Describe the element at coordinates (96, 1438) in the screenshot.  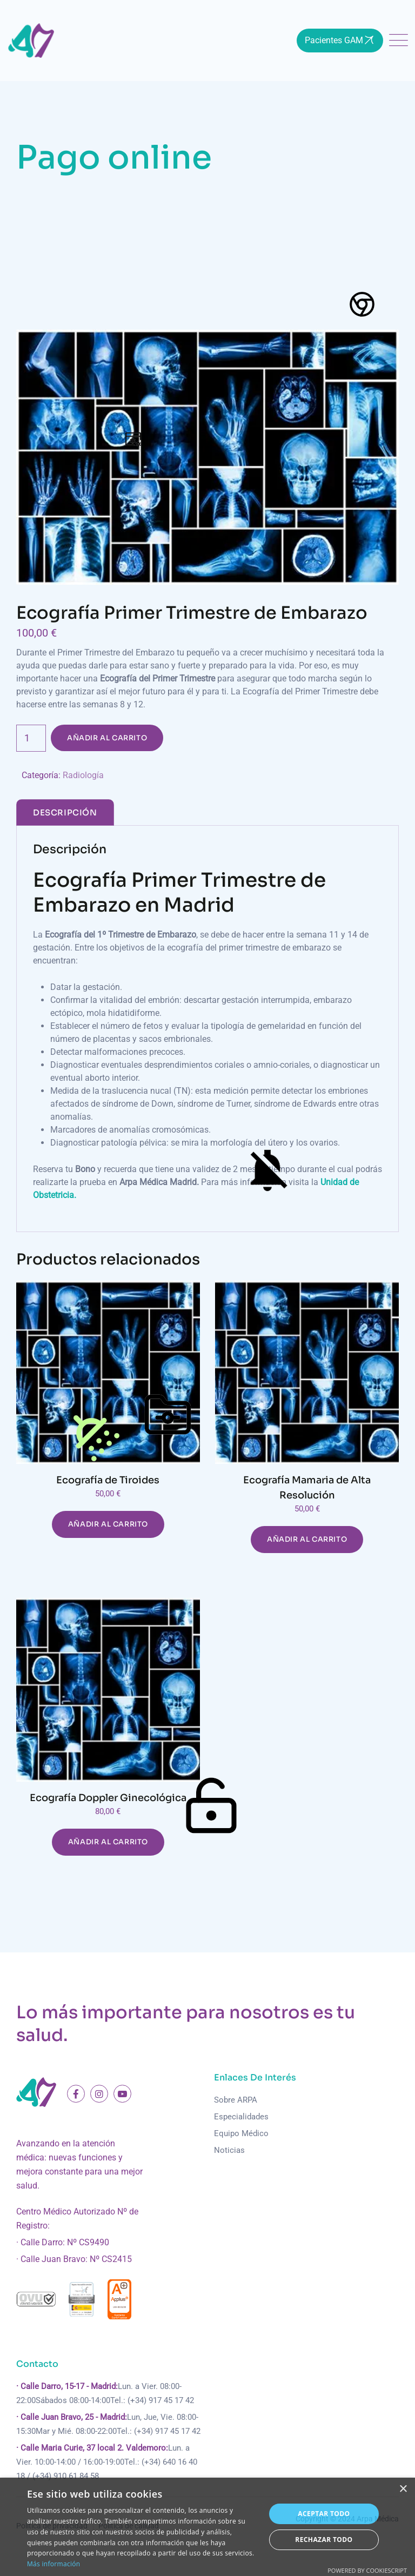
I see `shower or bathroom amenity indicator` at that location.